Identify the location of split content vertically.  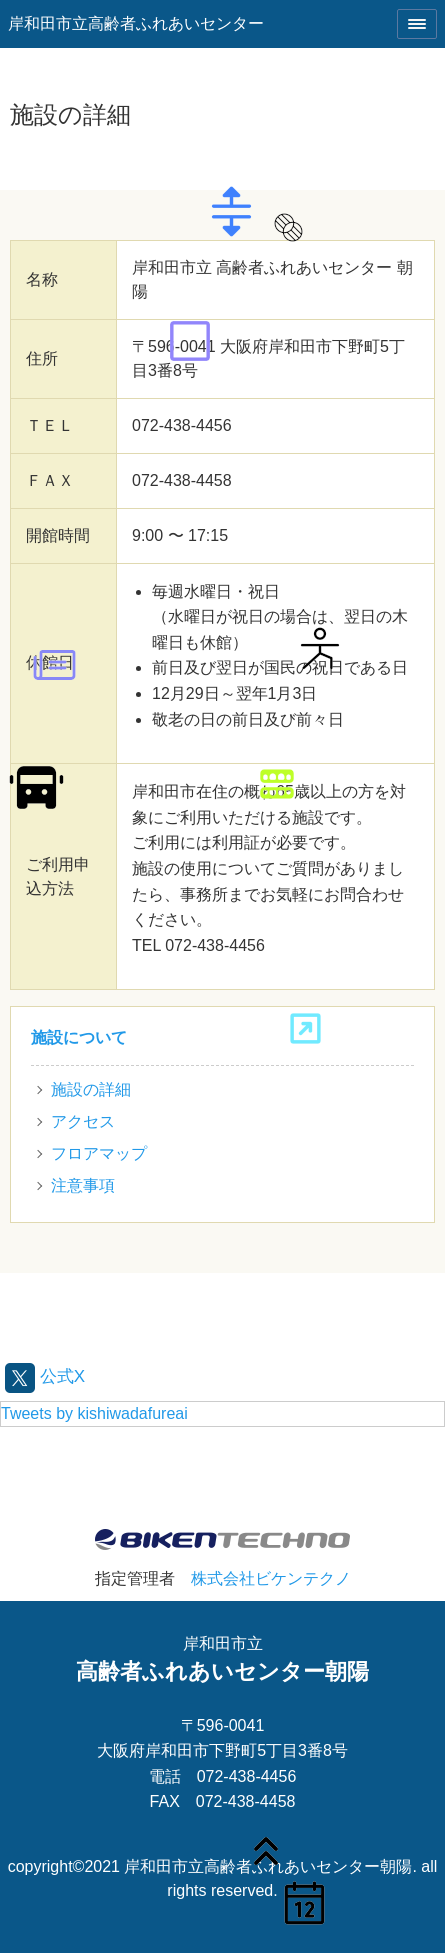
(231, 211).